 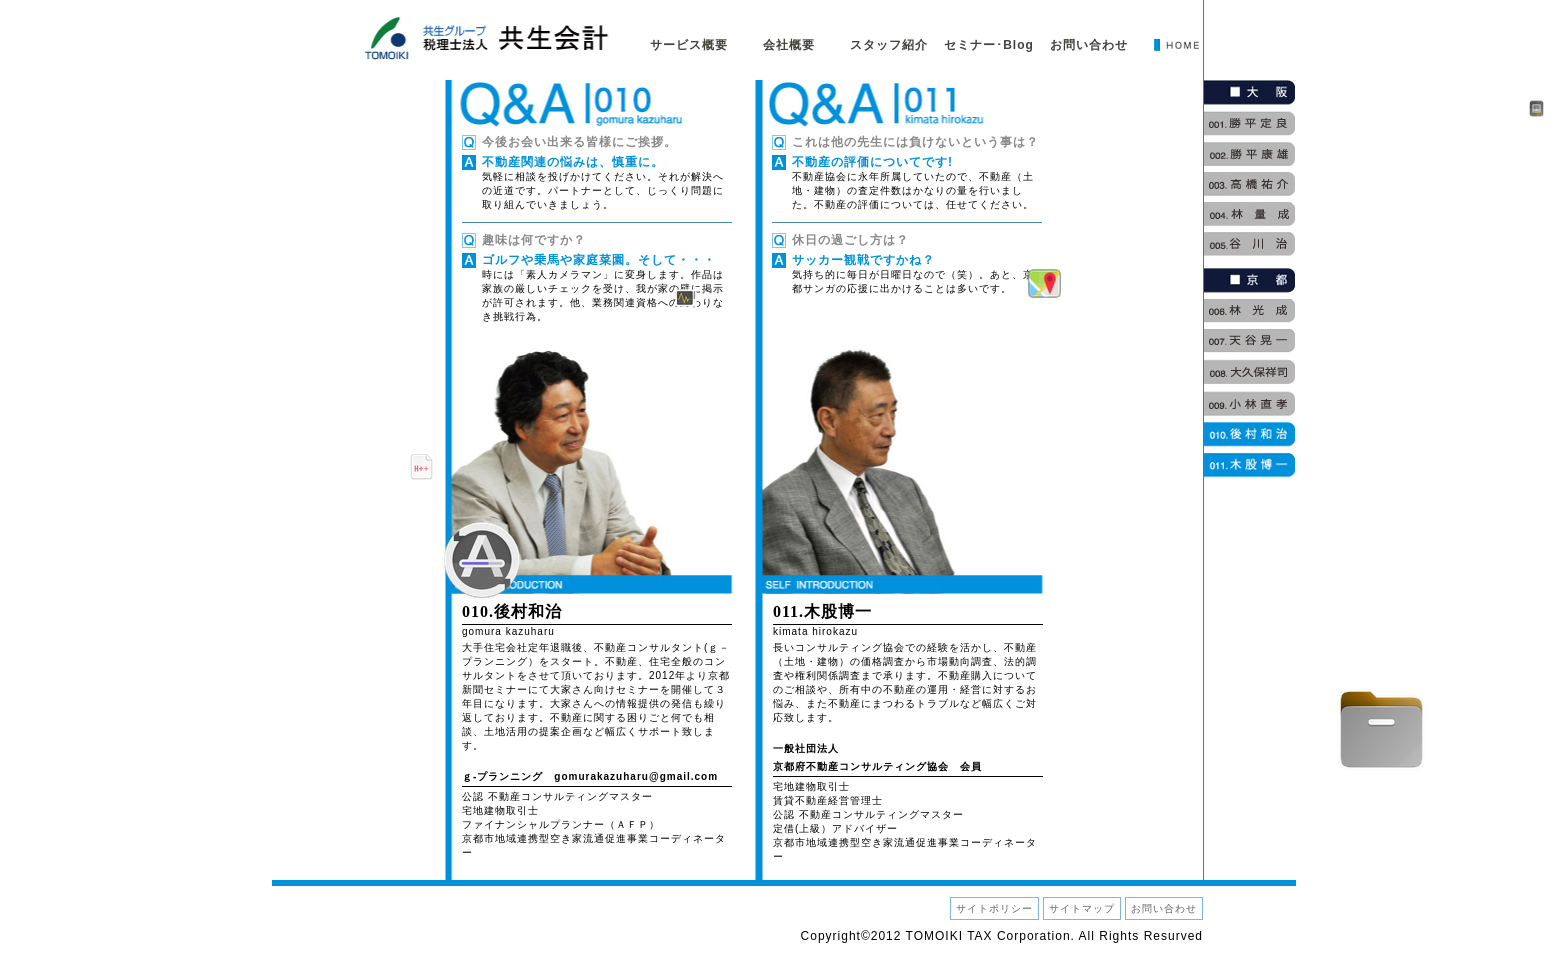 I want to click on check for available software updates, so click(x=482, y=560).